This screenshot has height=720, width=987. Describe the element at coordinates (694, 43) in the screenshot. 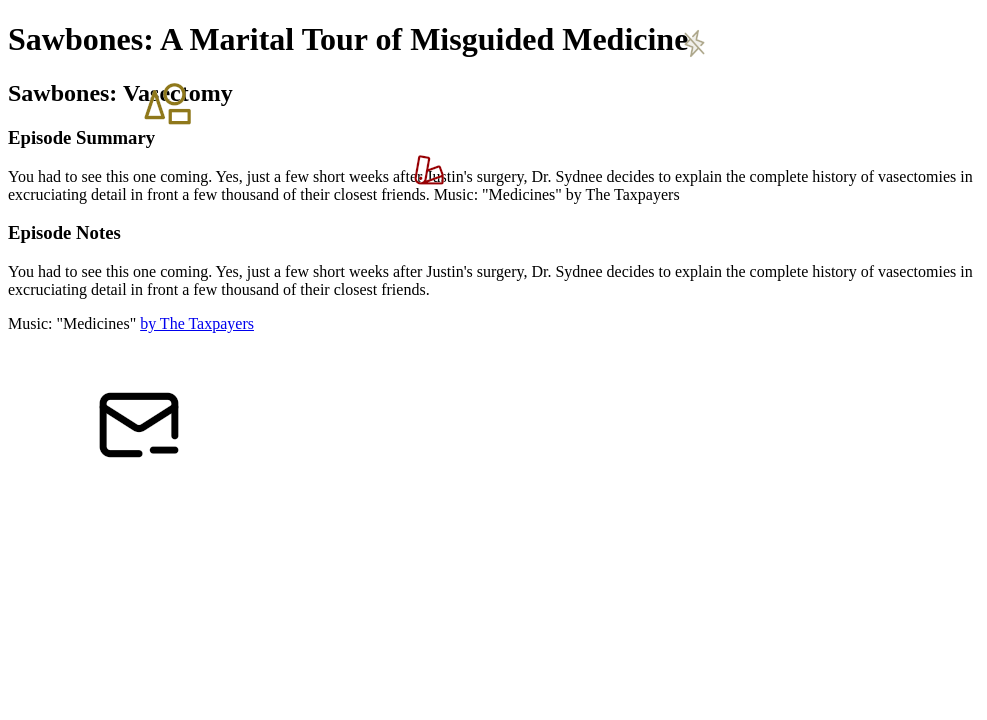

I see `disable flash or lightning mode` at that location.